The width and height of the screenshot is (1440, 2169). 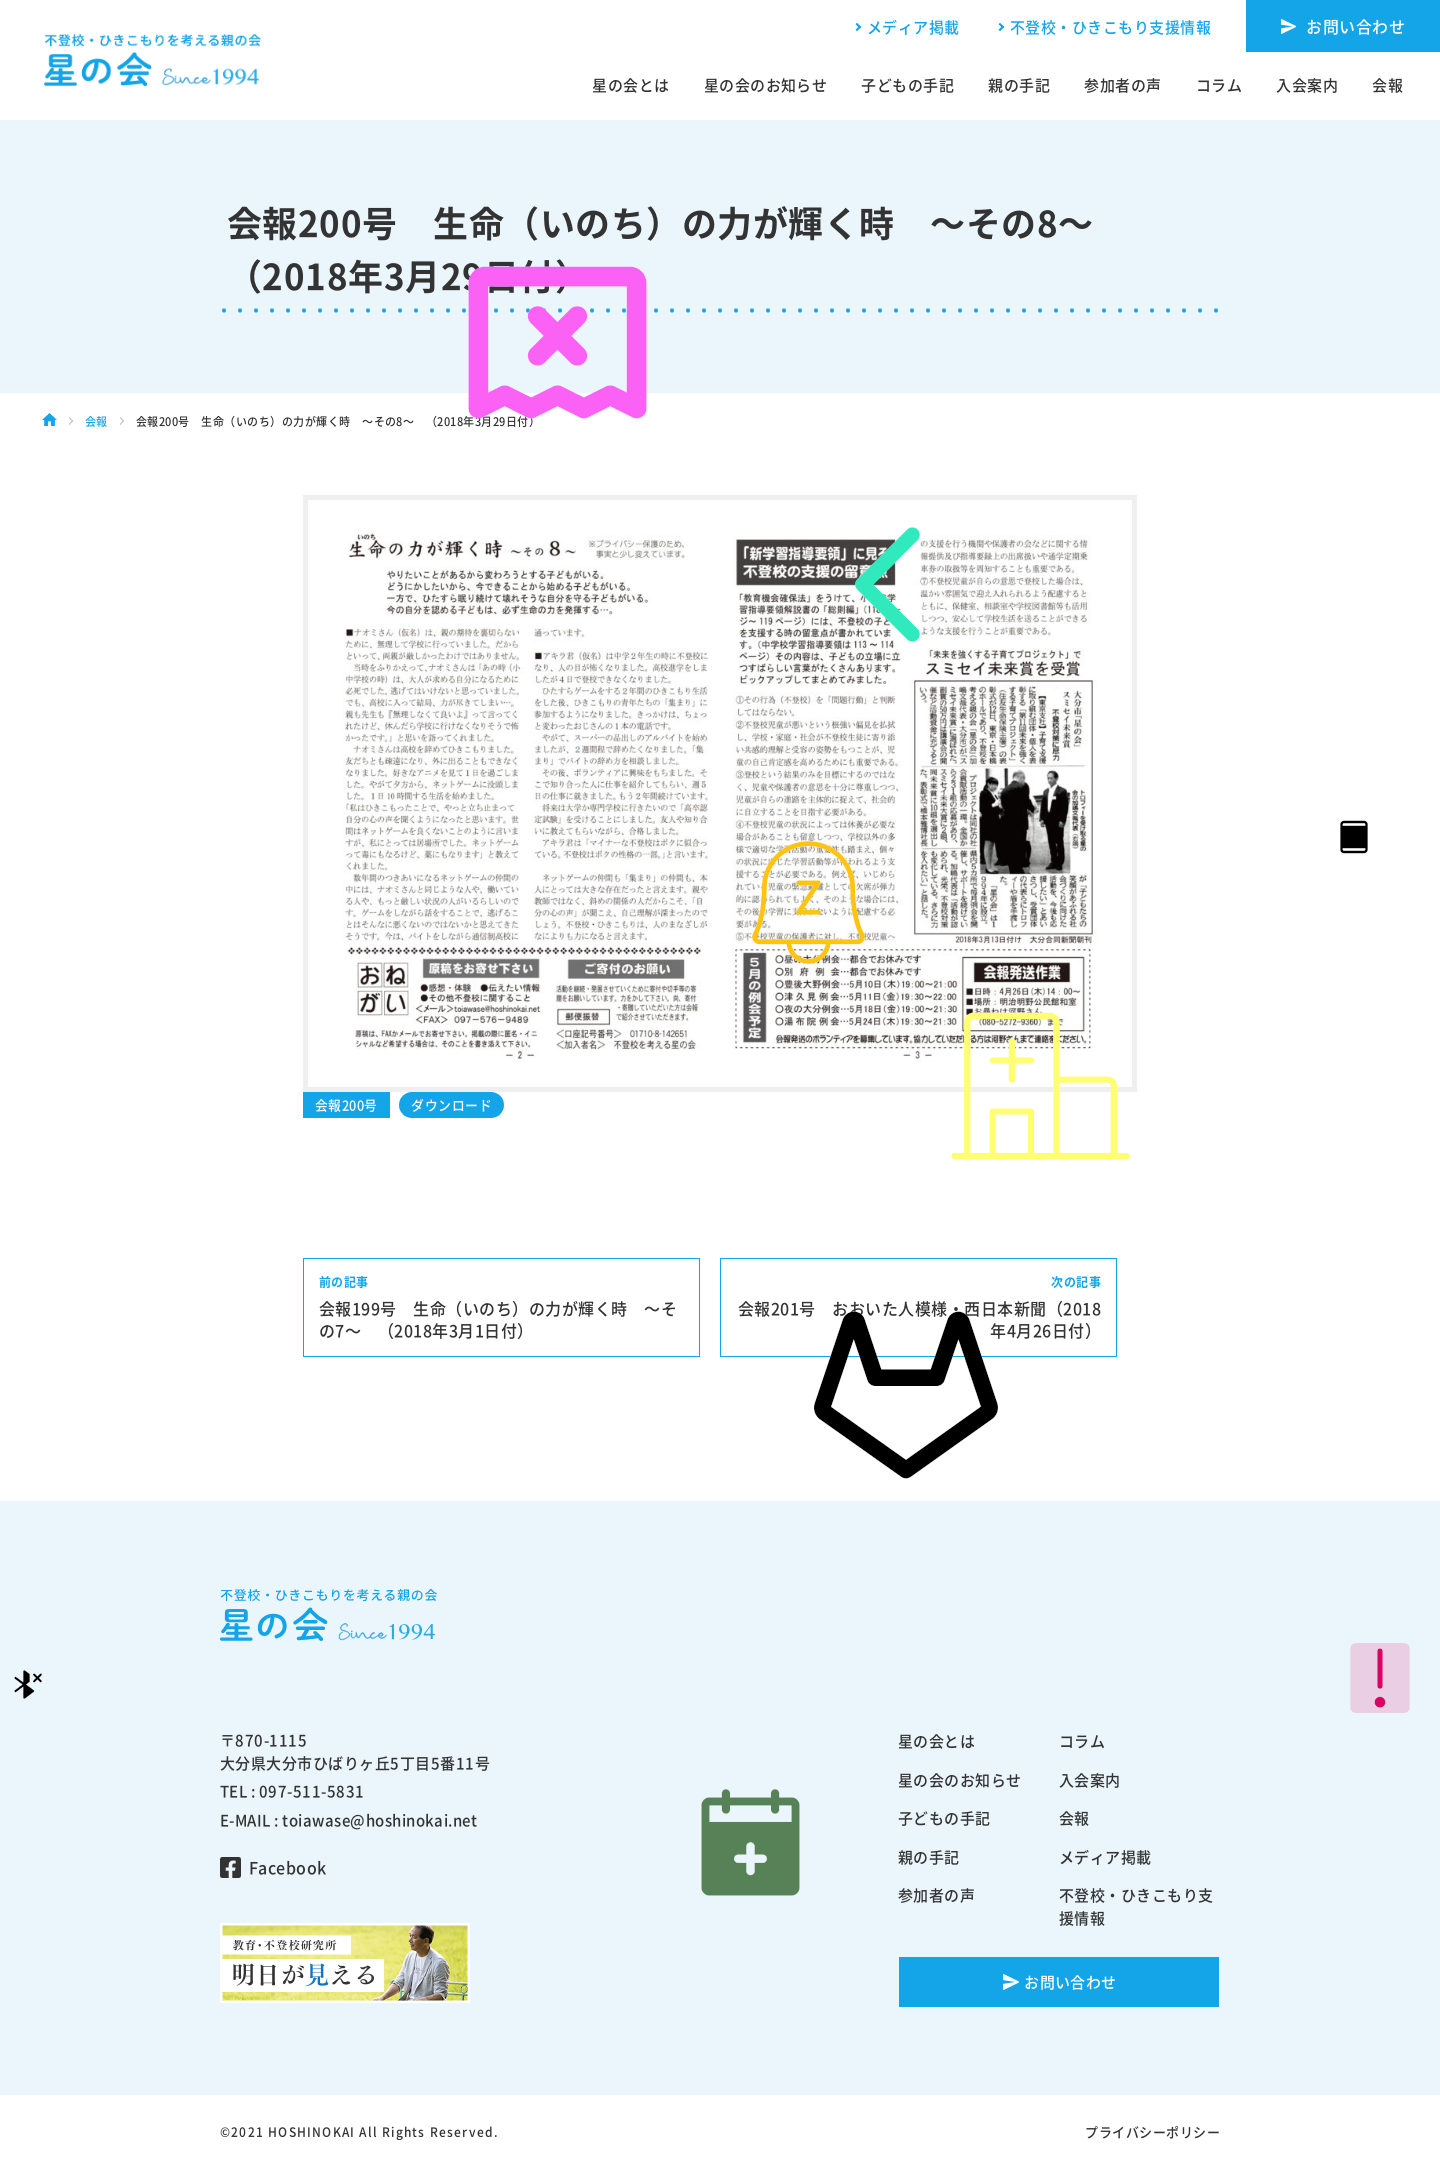 What do you see at coordinates (1380, 1678) in the screenshot?
I see `indicates an alert or warning that requires attention` at bounding box center [1380, 1678].